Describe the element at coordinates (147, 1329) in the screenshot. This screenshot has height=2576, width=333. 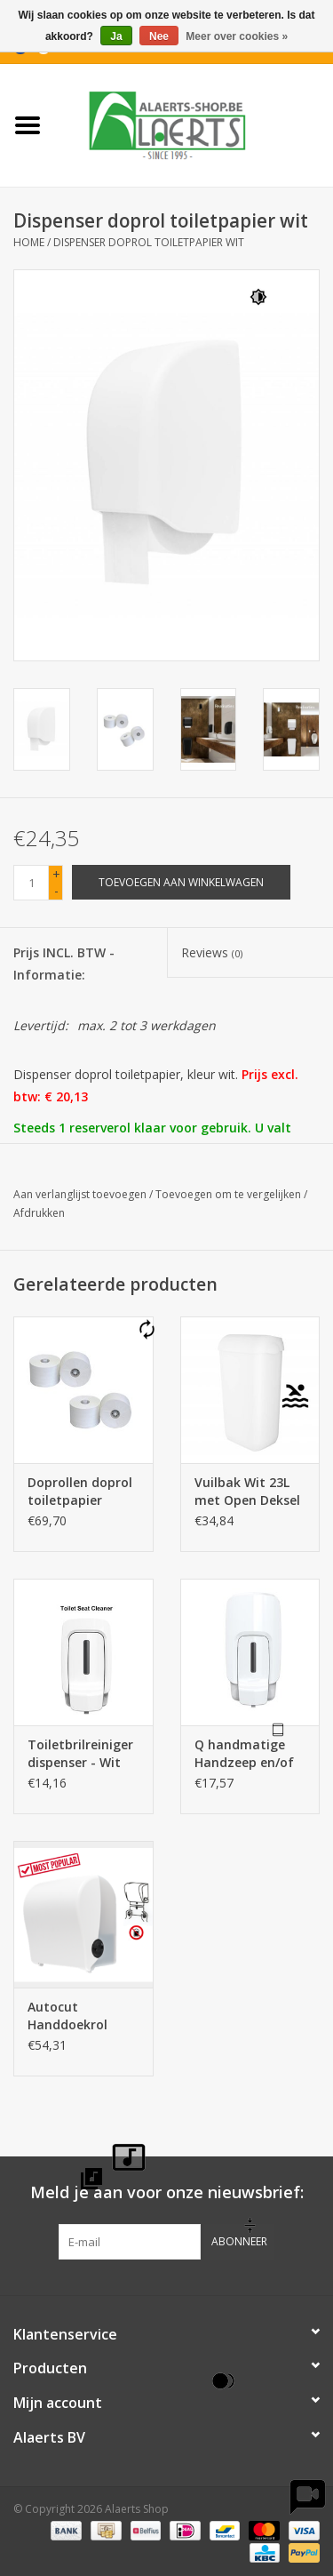
I see `refresh or reload content` at that location.